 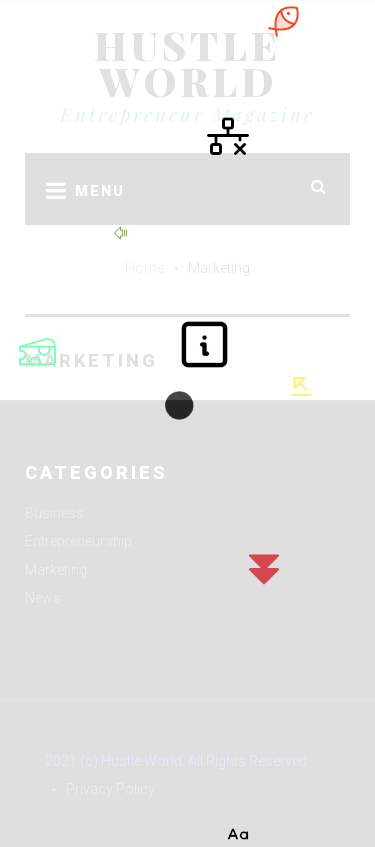 What do you see at coordinates (37, 353) in the screenshot?
I see `indicates dairy or cheese-related content` at bounding box center [37, 353].